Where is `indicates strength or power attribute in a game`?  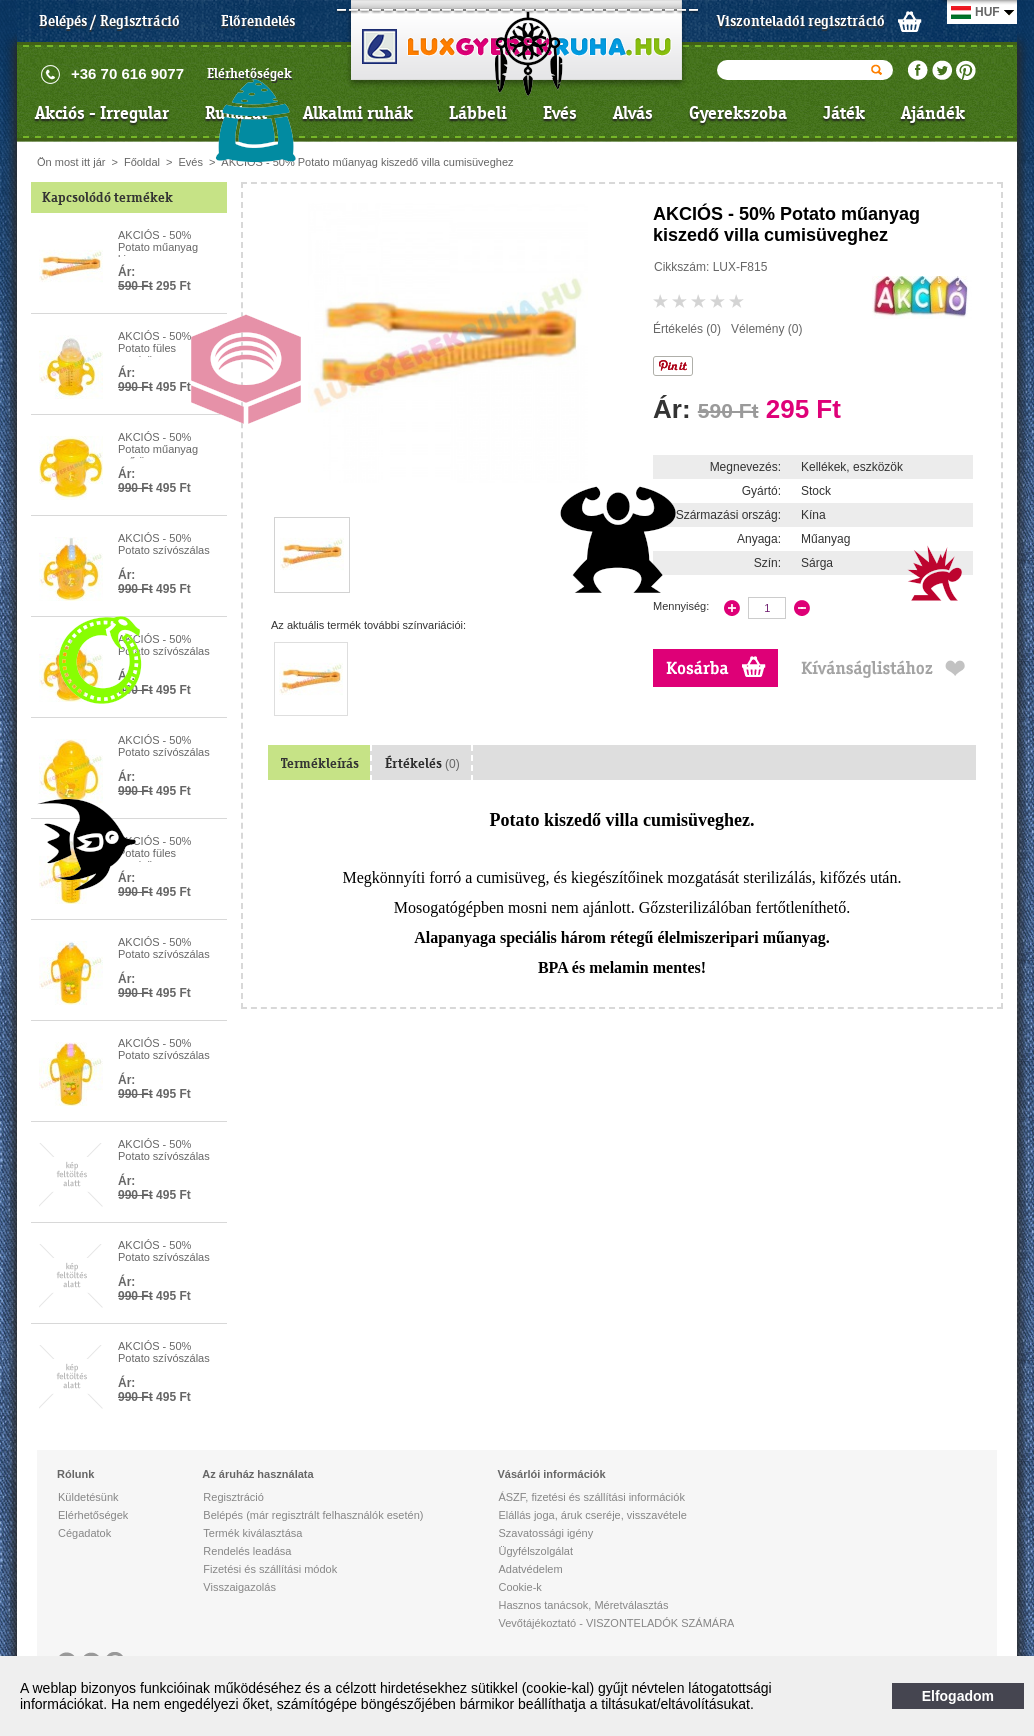
indicates strength or power attribute in a game is located at coordinates (618, 538).